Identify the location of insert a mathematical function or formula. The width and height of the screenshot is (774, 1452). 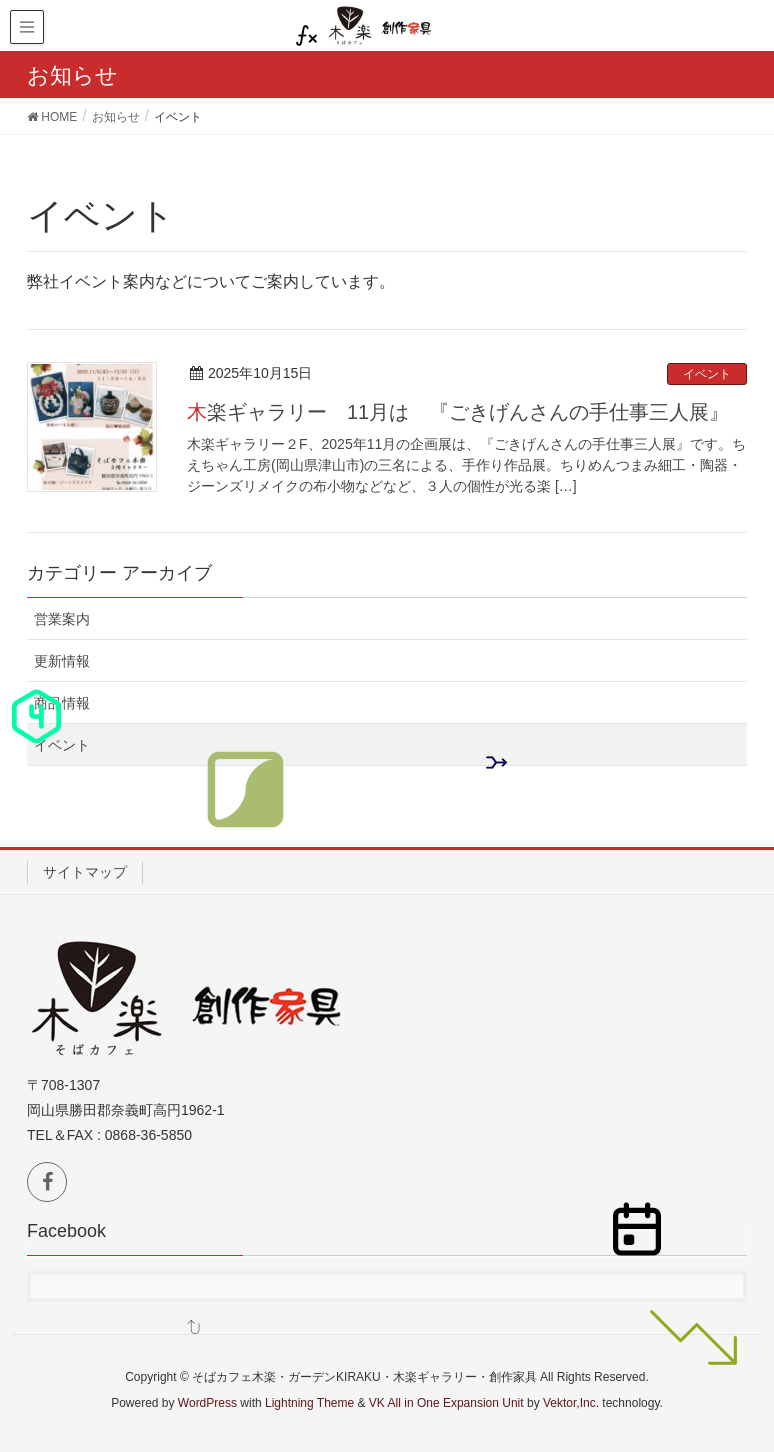
(306, 35).